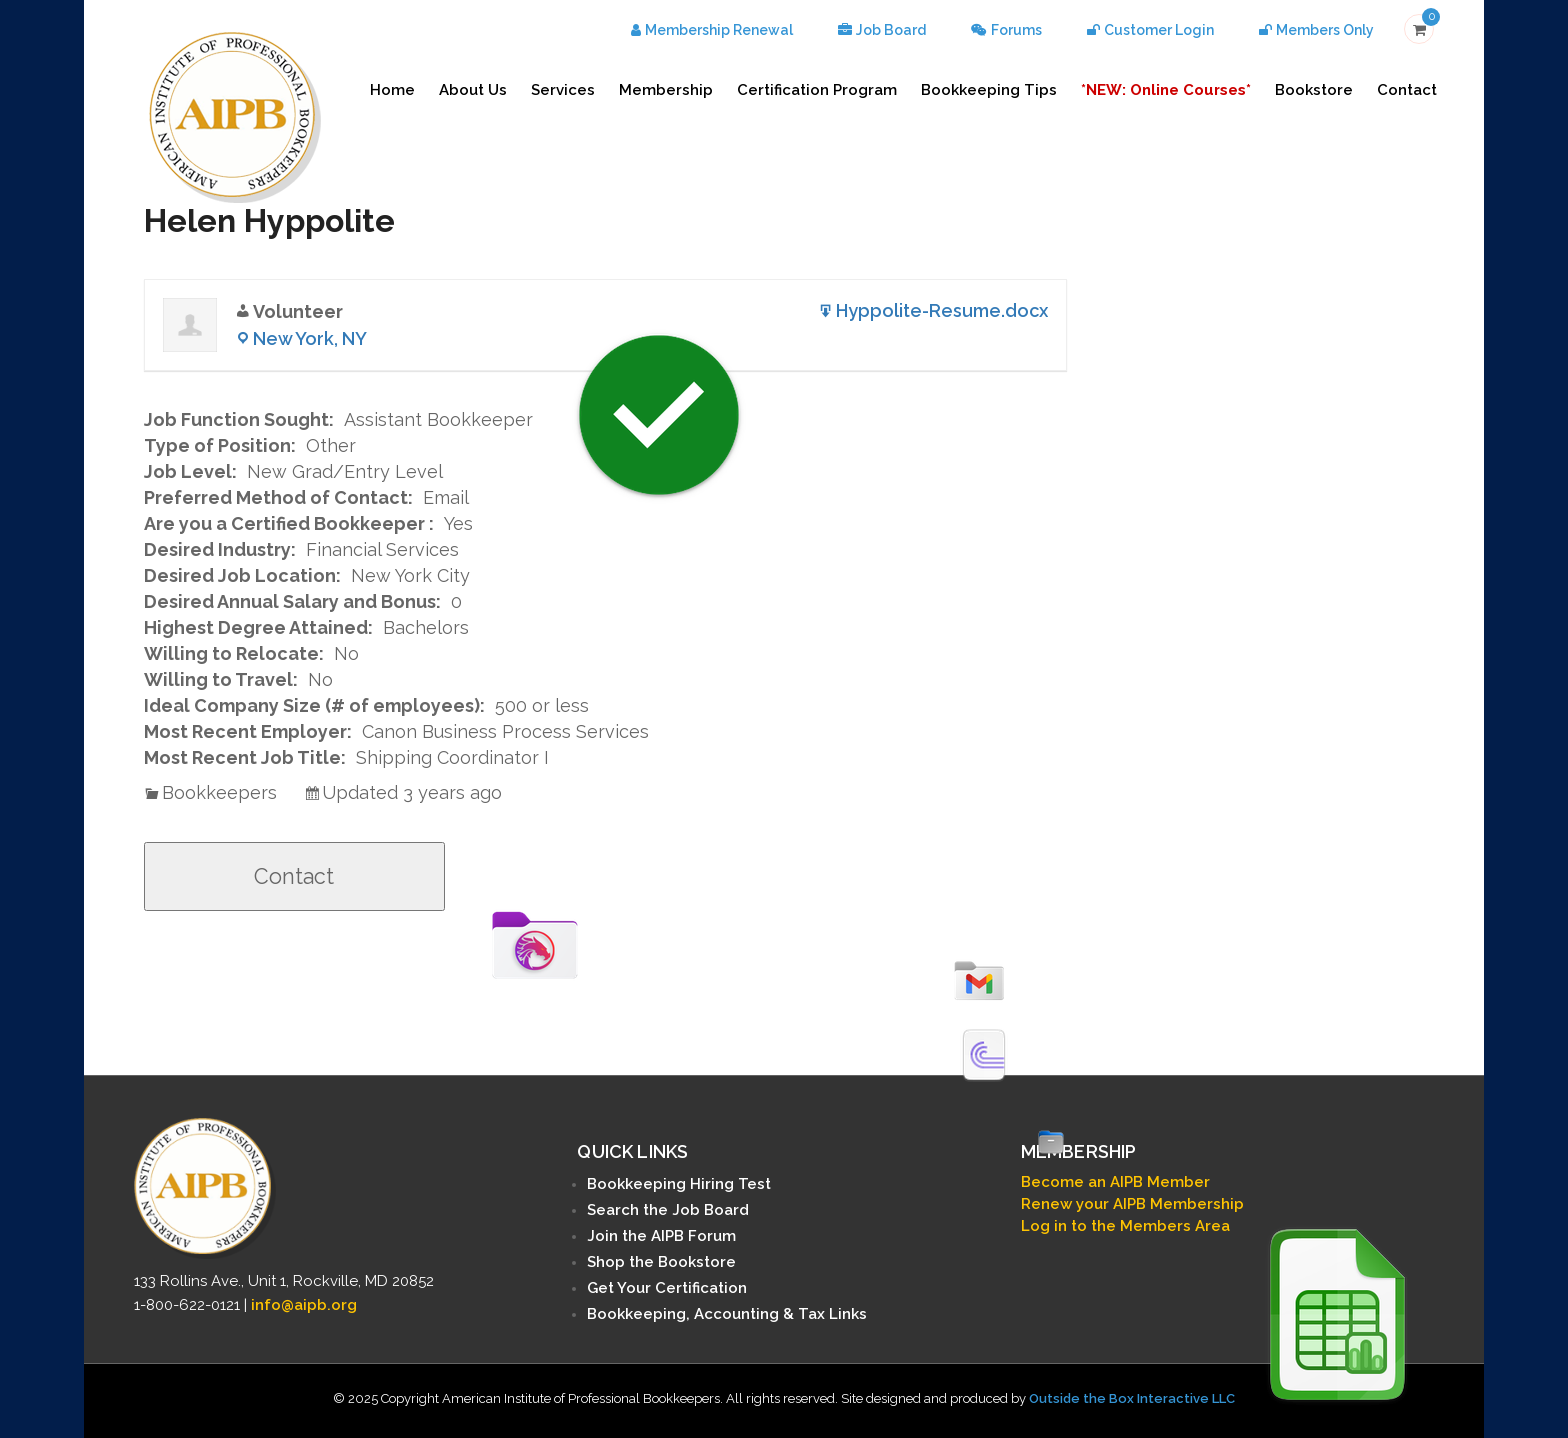 This screenshot has height=1438, width=1568. Describe the element at coordinates (984, 1055) in the screenshot. I see `indicates a bittorrent torrent file` at that location.